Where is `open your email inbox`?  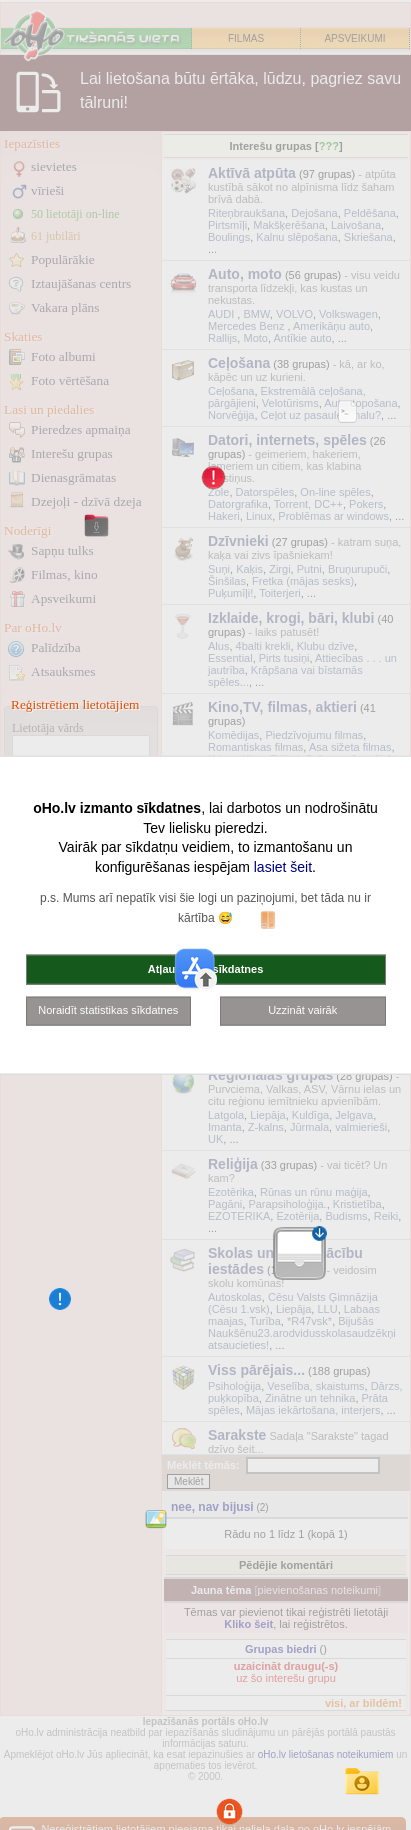 open your email inbox is located at coordinates (299, 1253).